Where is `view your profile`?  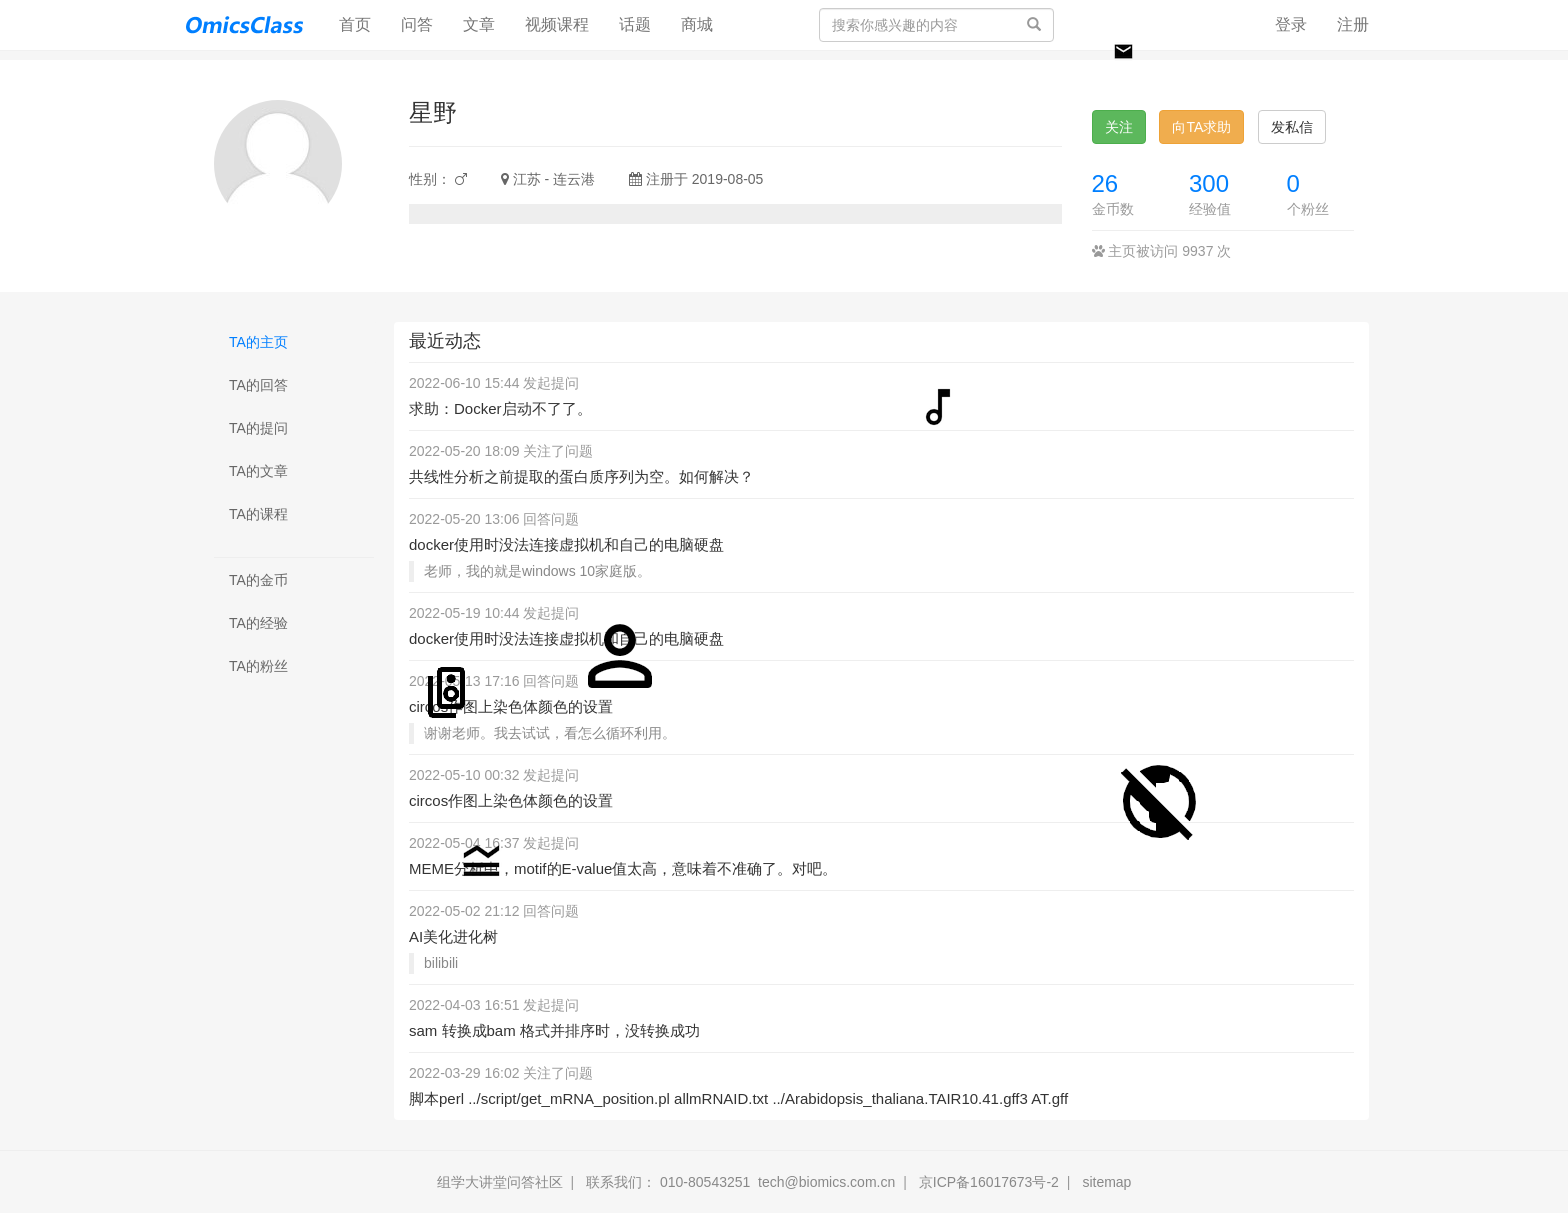 view your profile is located at coordinates (620, 656).